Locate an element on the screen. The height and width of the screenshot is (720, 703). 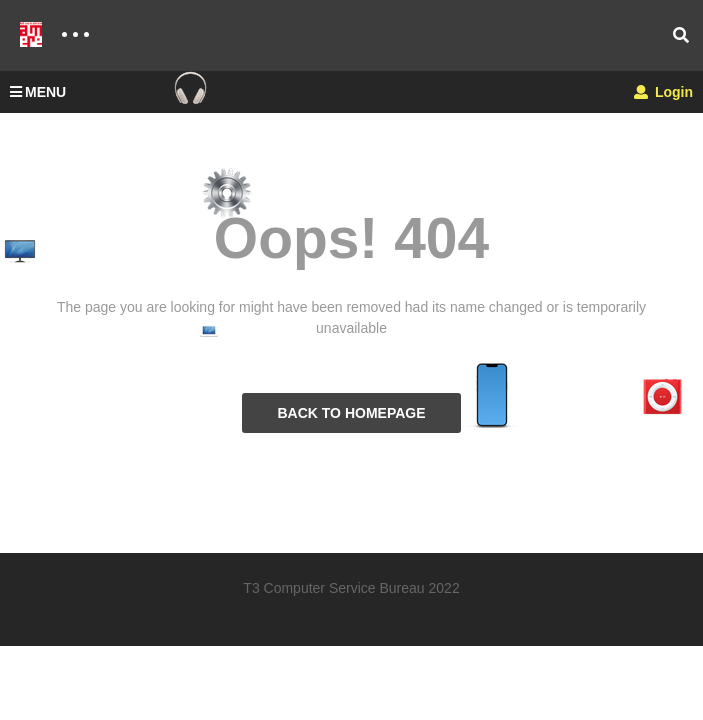
display settings for connected monitor is located at coordinates (20, 248).